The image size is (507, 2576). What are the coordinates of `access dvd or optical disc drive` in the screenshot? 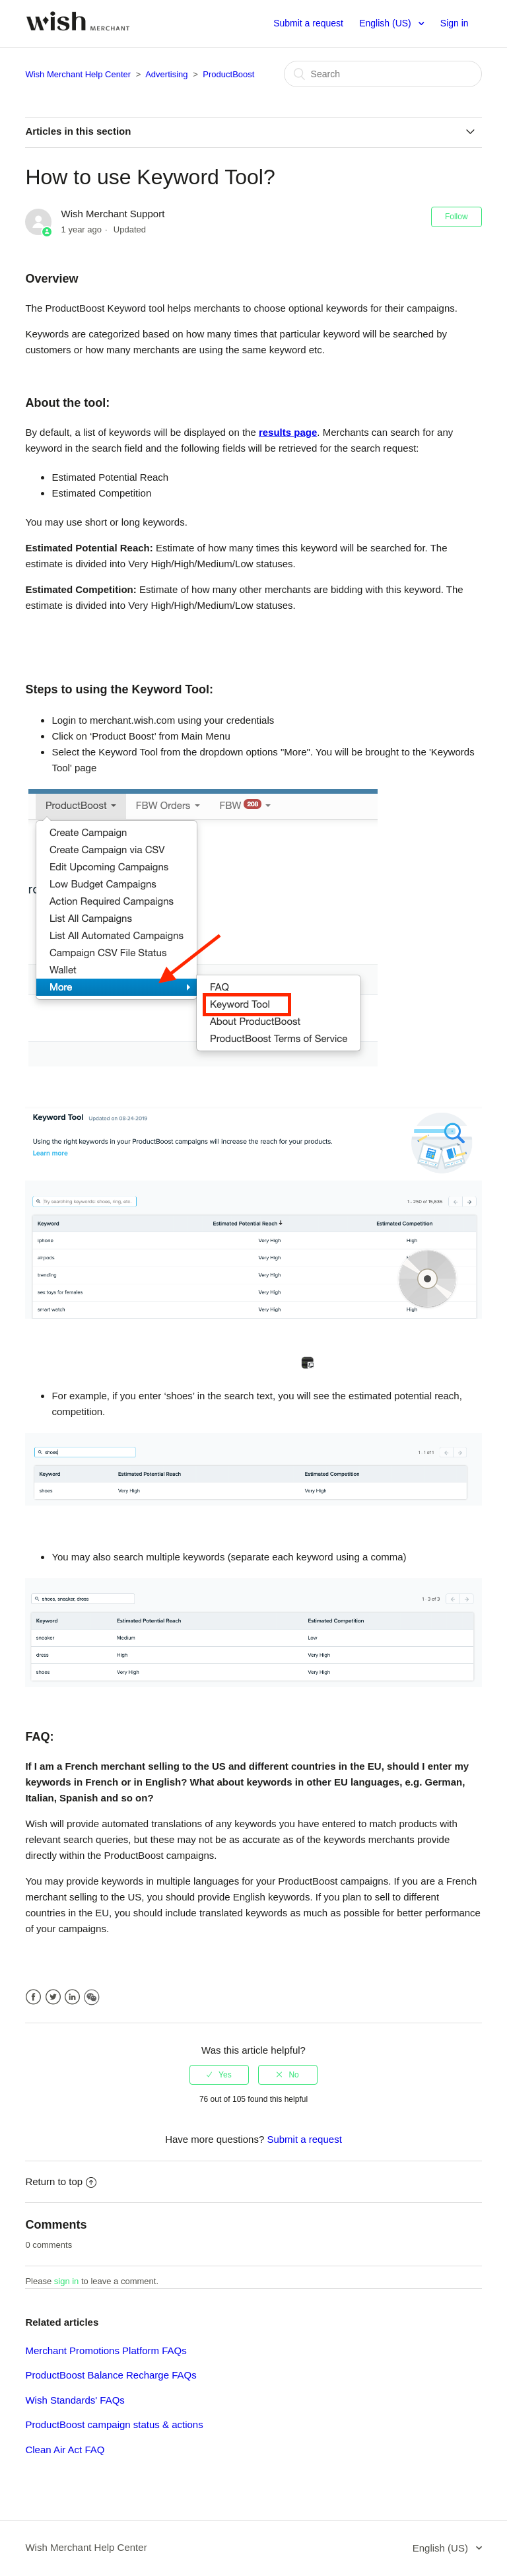 It's located at (427, 1278).